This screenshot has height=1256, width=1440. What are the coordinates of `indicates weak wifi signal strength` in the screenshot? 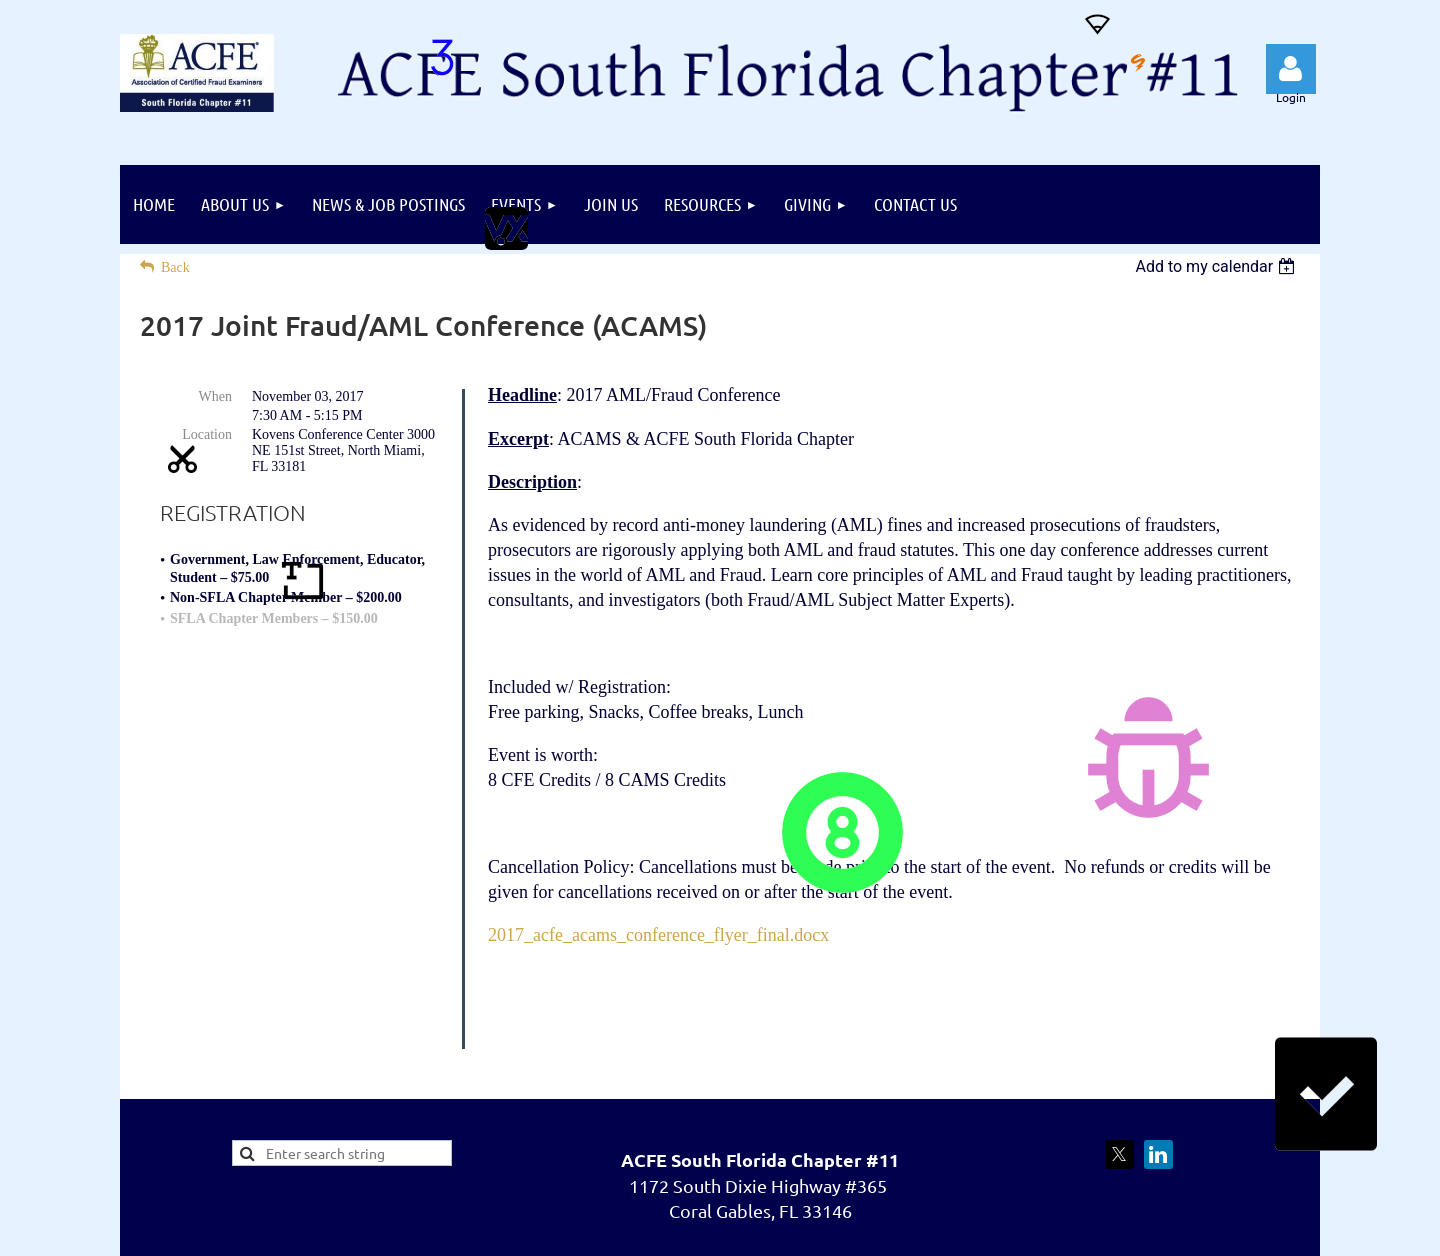 It's located at (1097, 24).